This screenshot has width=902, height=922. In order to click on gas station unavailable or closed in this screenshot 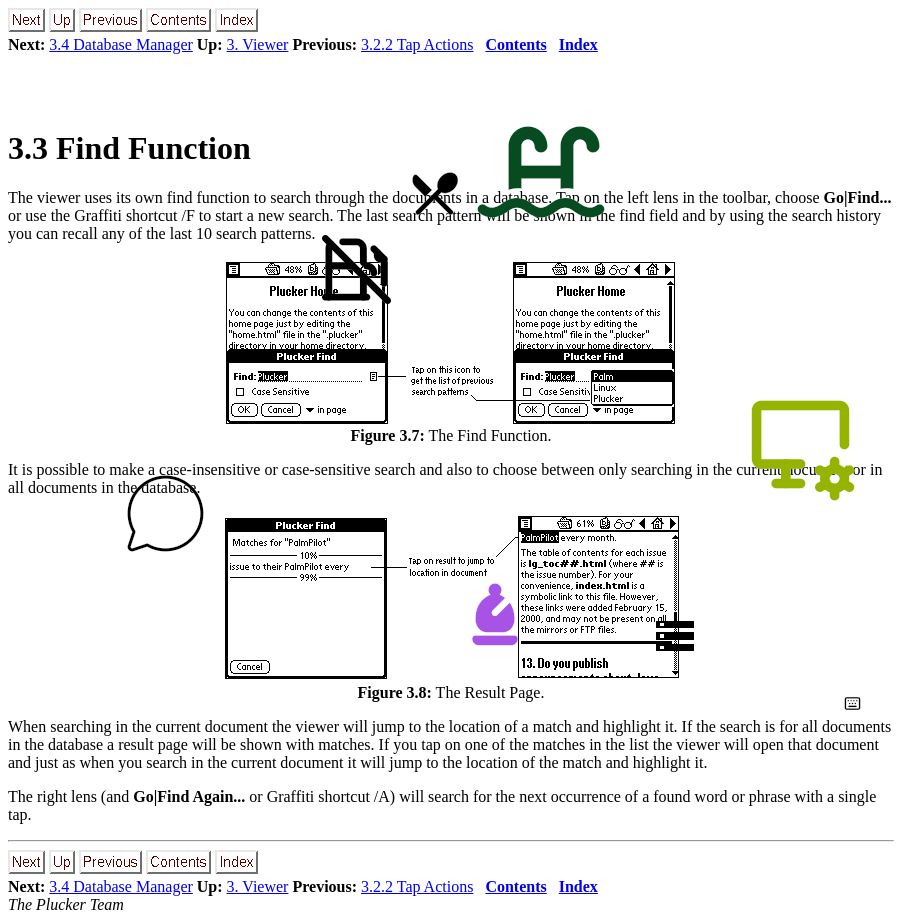, I will do `click(356, 269)`.